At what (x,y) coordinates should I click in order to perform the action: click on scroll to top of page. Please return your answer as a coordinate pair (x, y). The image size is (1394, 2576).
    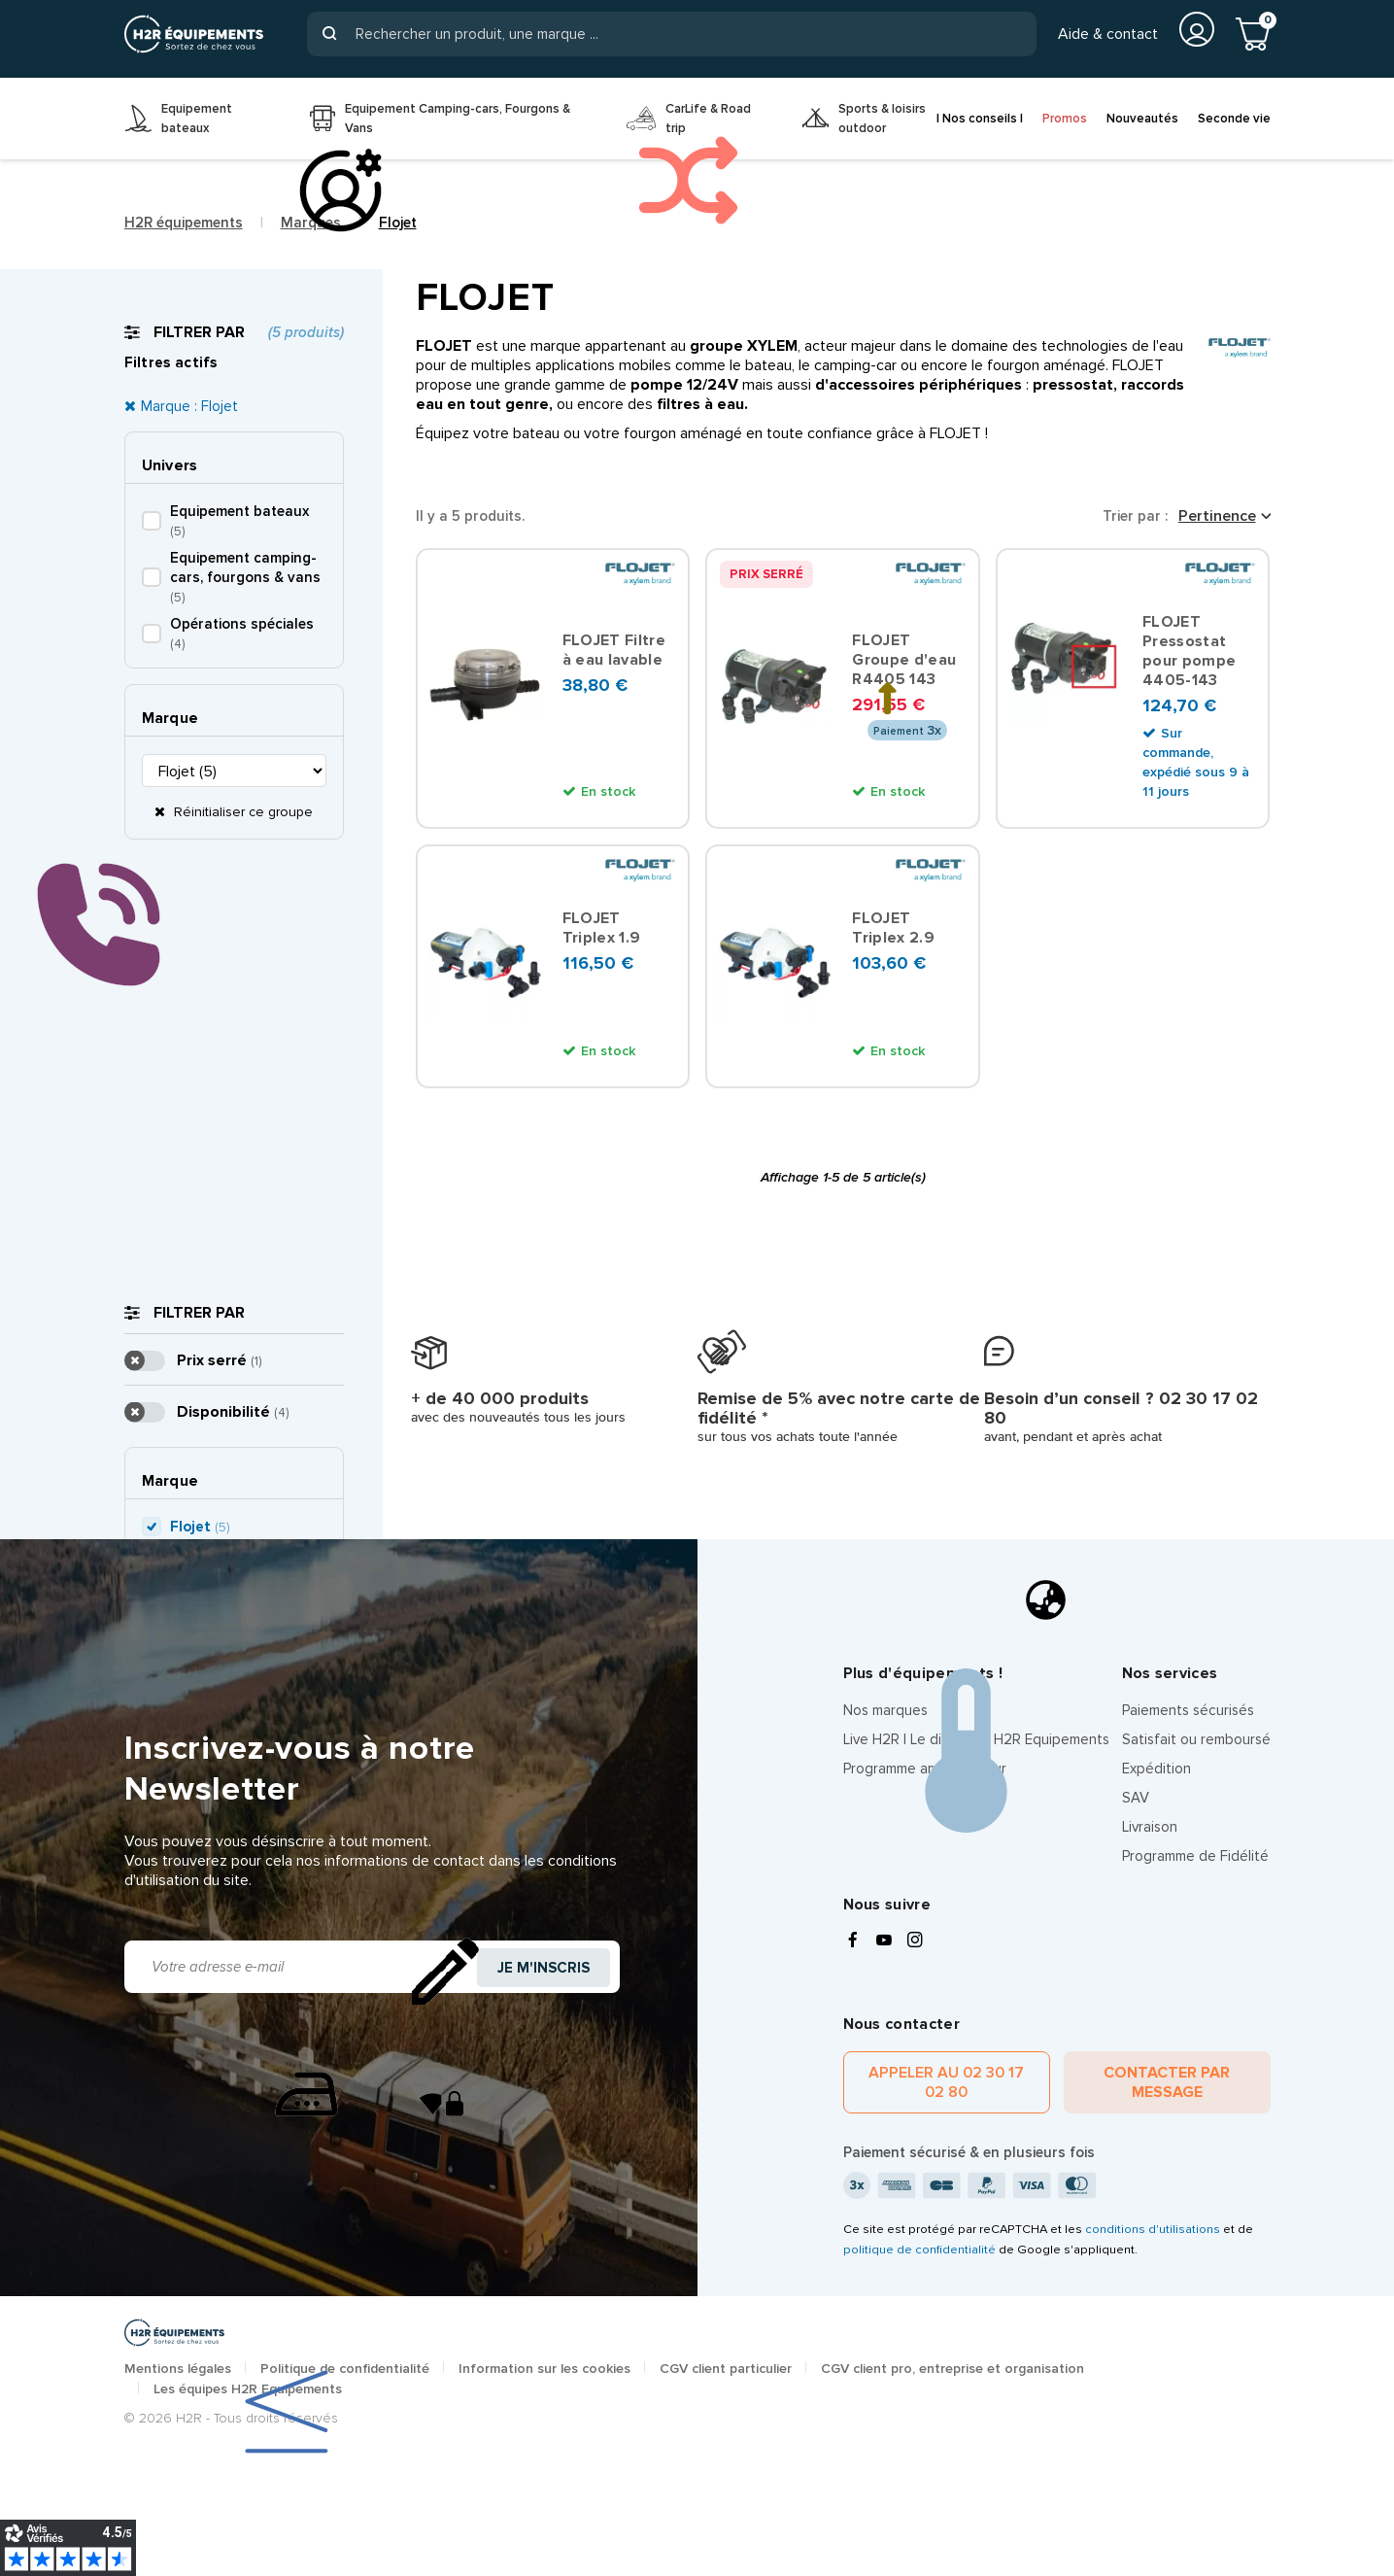
    Looking at the image, I should click on (887, 698).